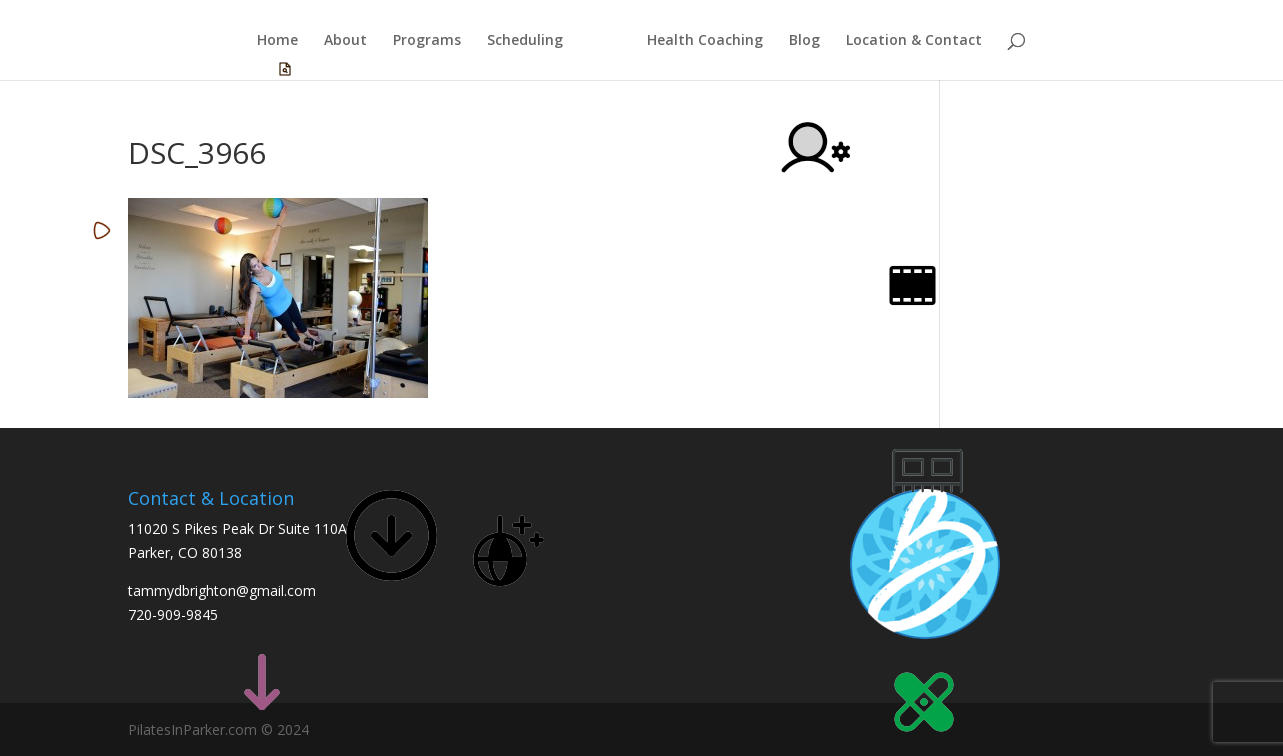  Describe the element at coordinates (101, 230) in the screenshot. I see `open the Zalando shopping app` at that location.